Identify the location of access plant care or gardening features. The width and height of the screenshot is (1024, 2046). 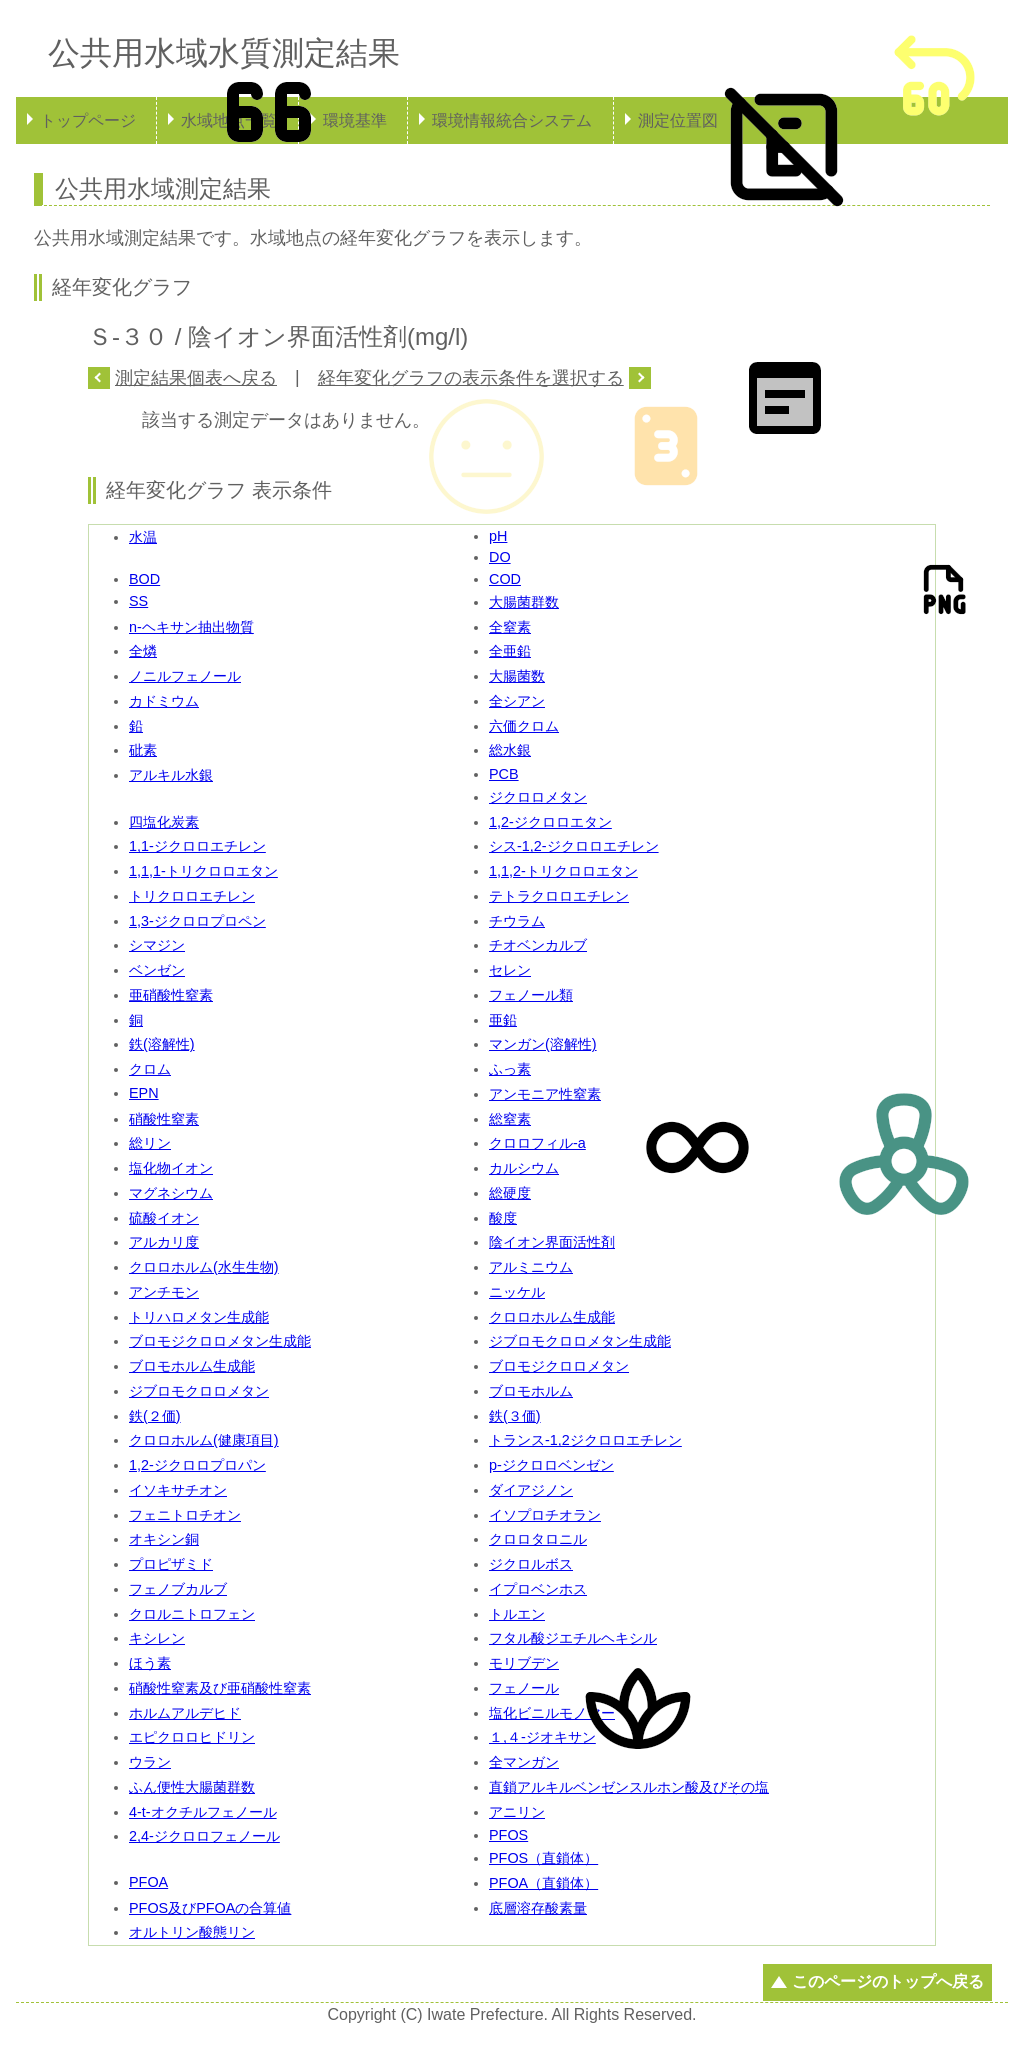
(638, 1711).